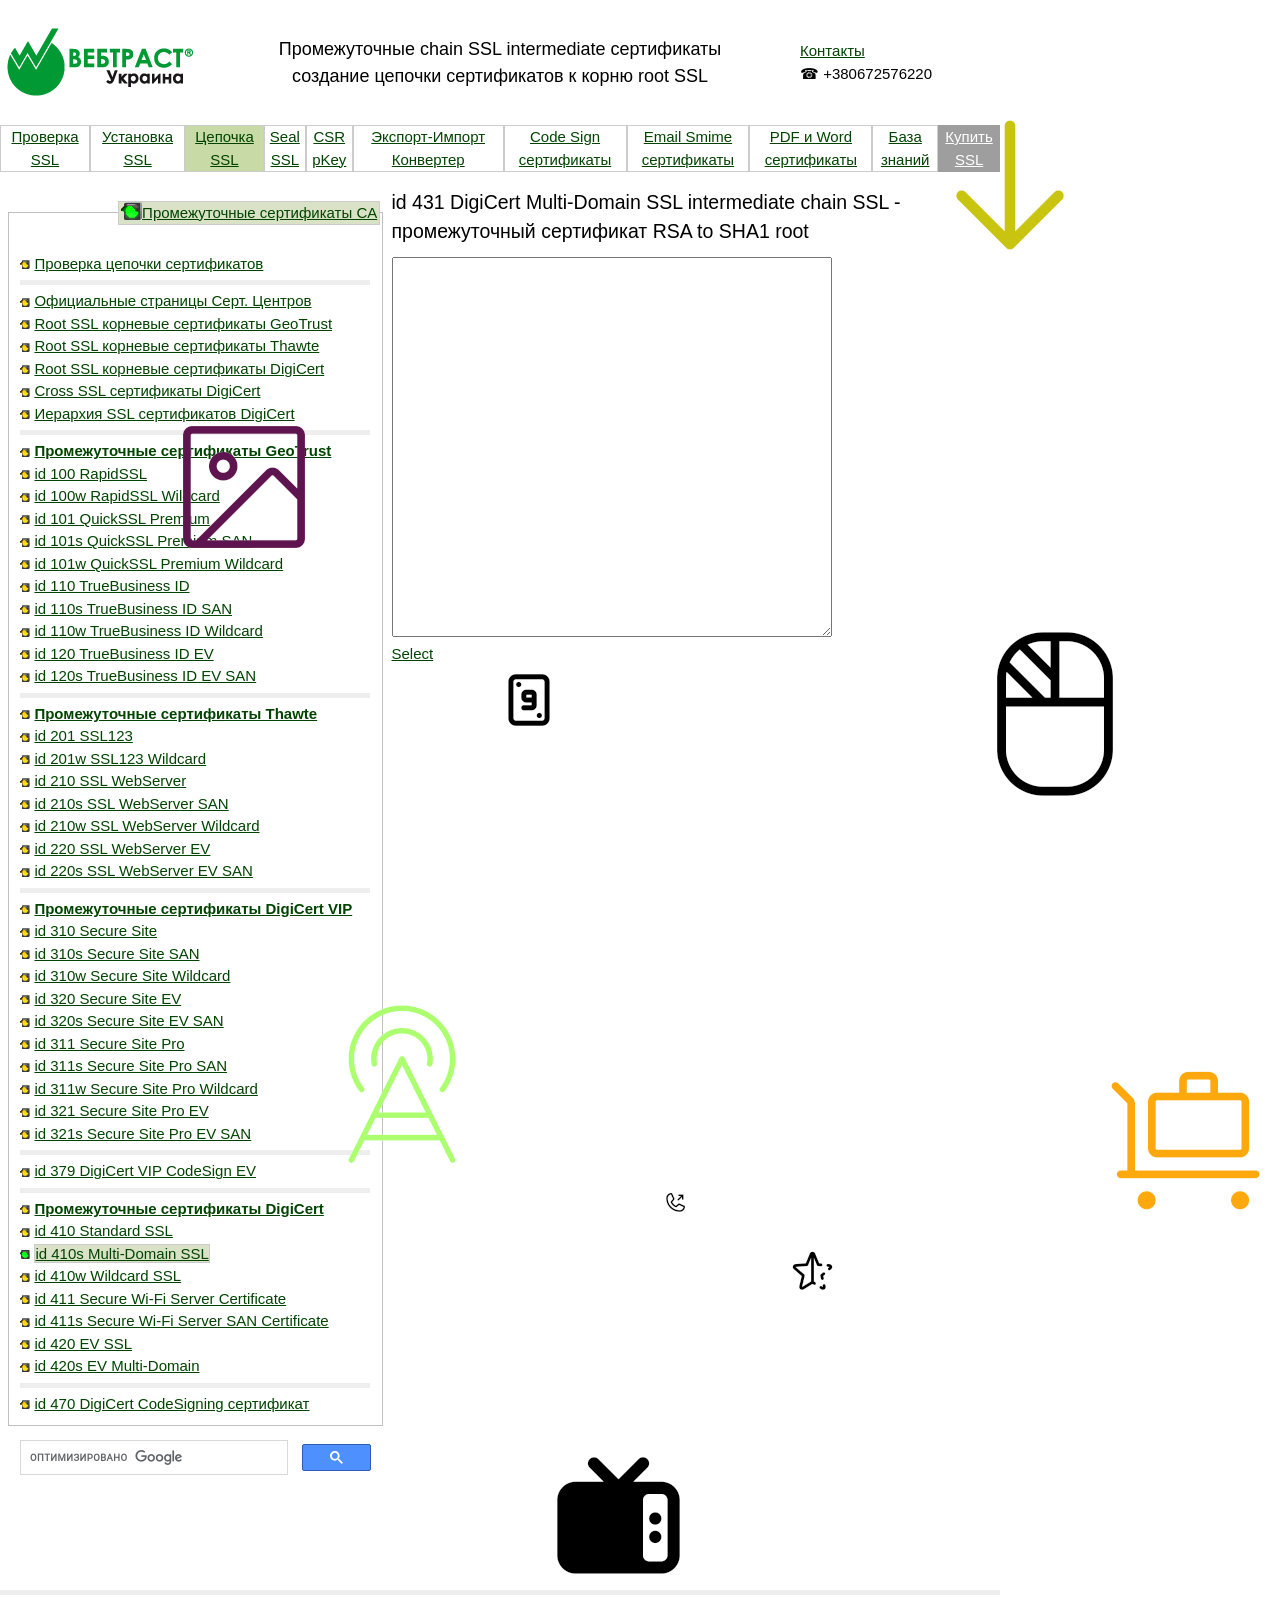 This screenshot has height=1604, width=1281. What do you see at coordinates (812, 1271) in the screenshot?
I see `indicates a partial or half rating` at bounding box center [812, 1271].